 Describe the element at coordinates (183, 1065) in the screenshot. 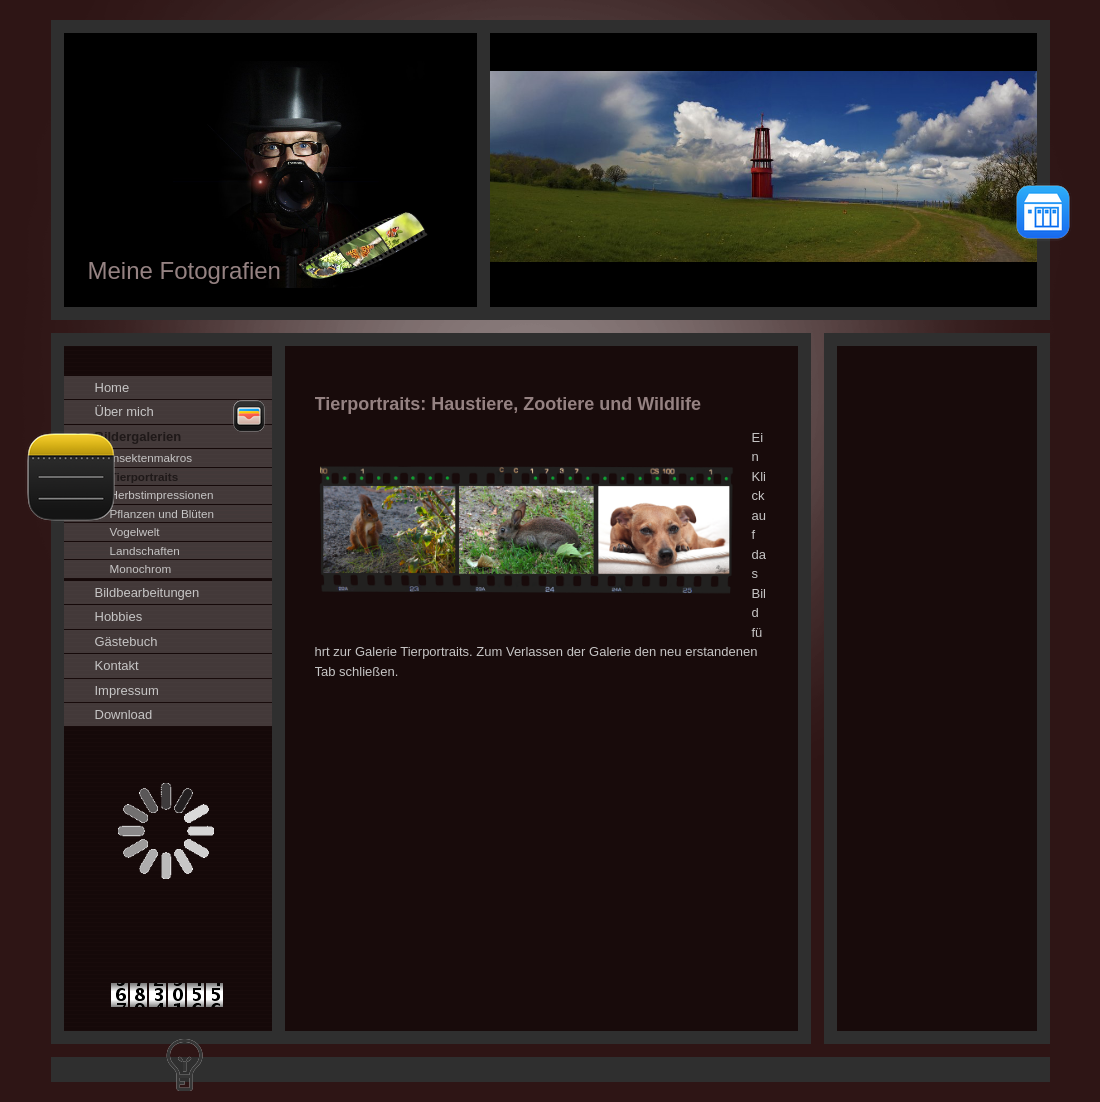

I see `access object emojis and symbols` at that location.